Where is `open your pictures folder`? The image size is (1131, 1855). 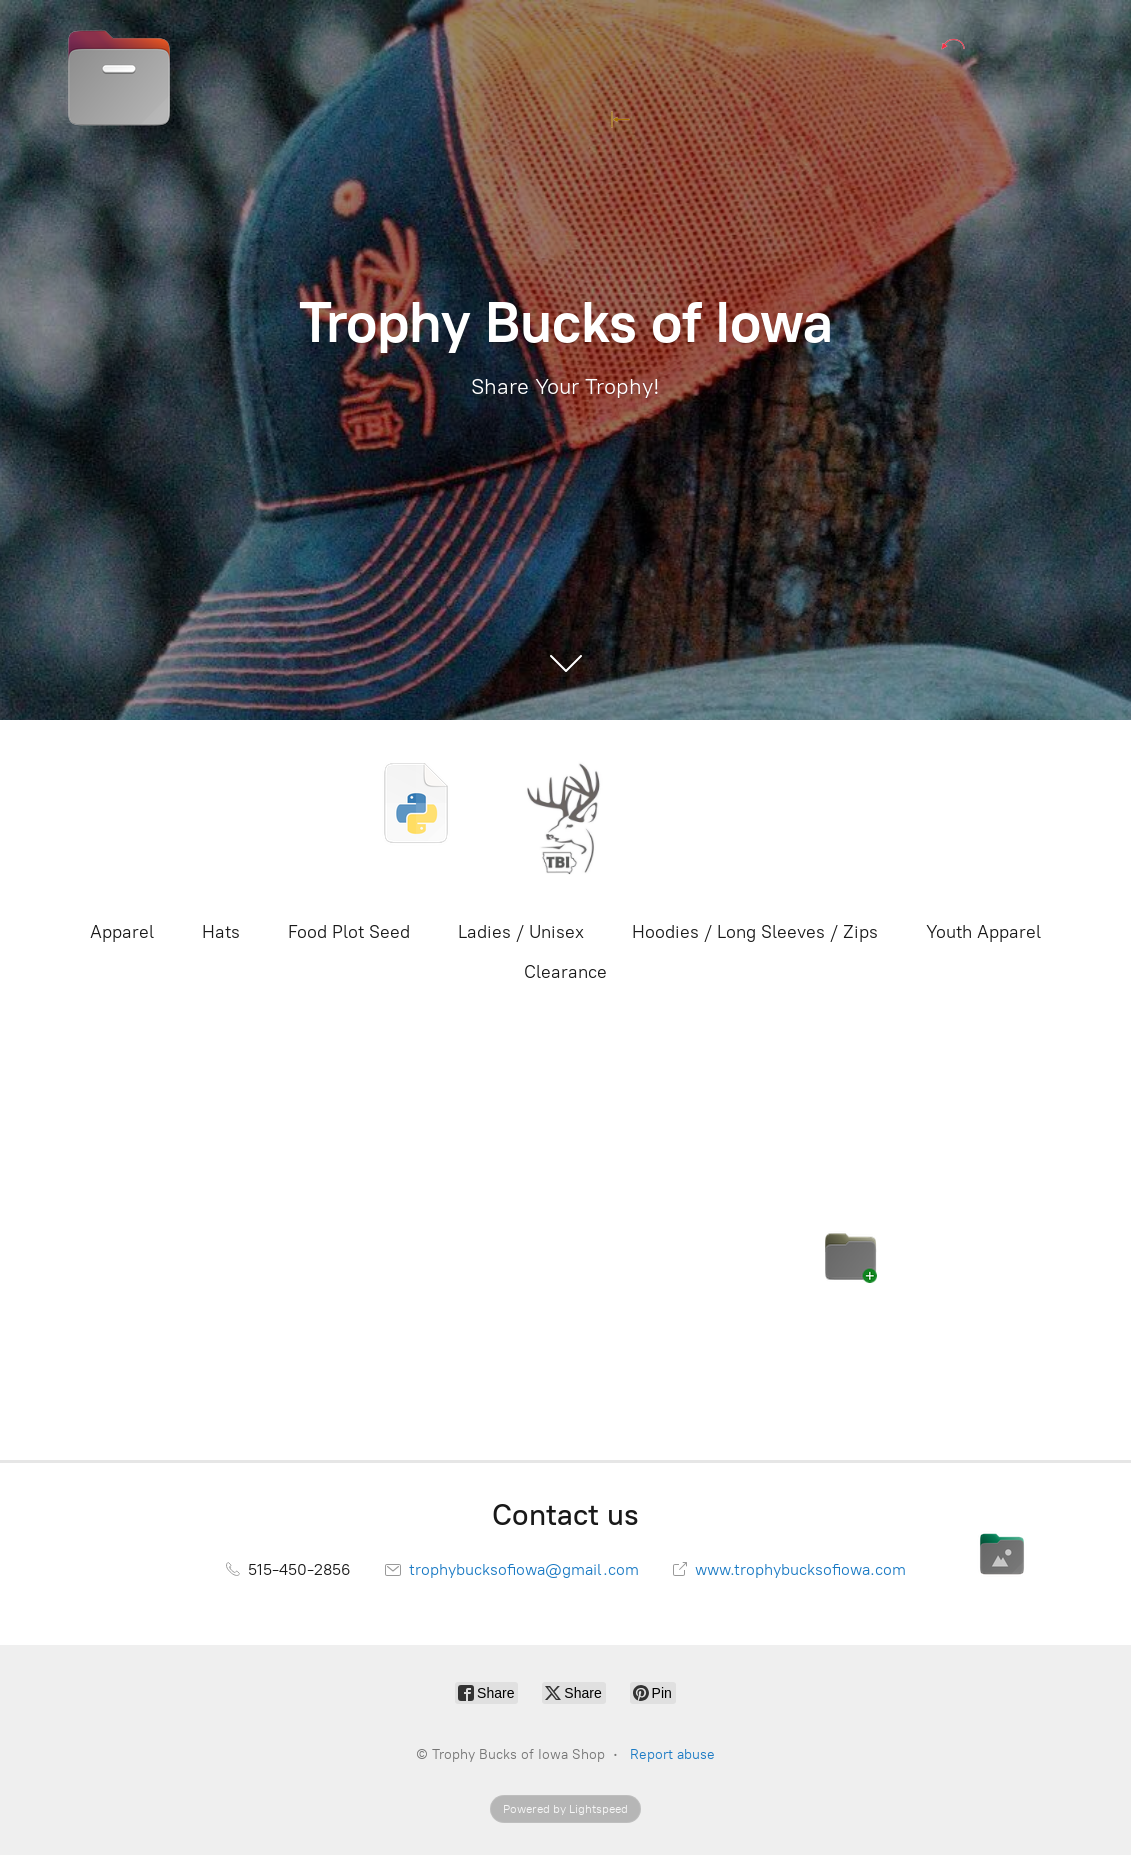 open your pictures folder is located at coordinates (1002, 1554).